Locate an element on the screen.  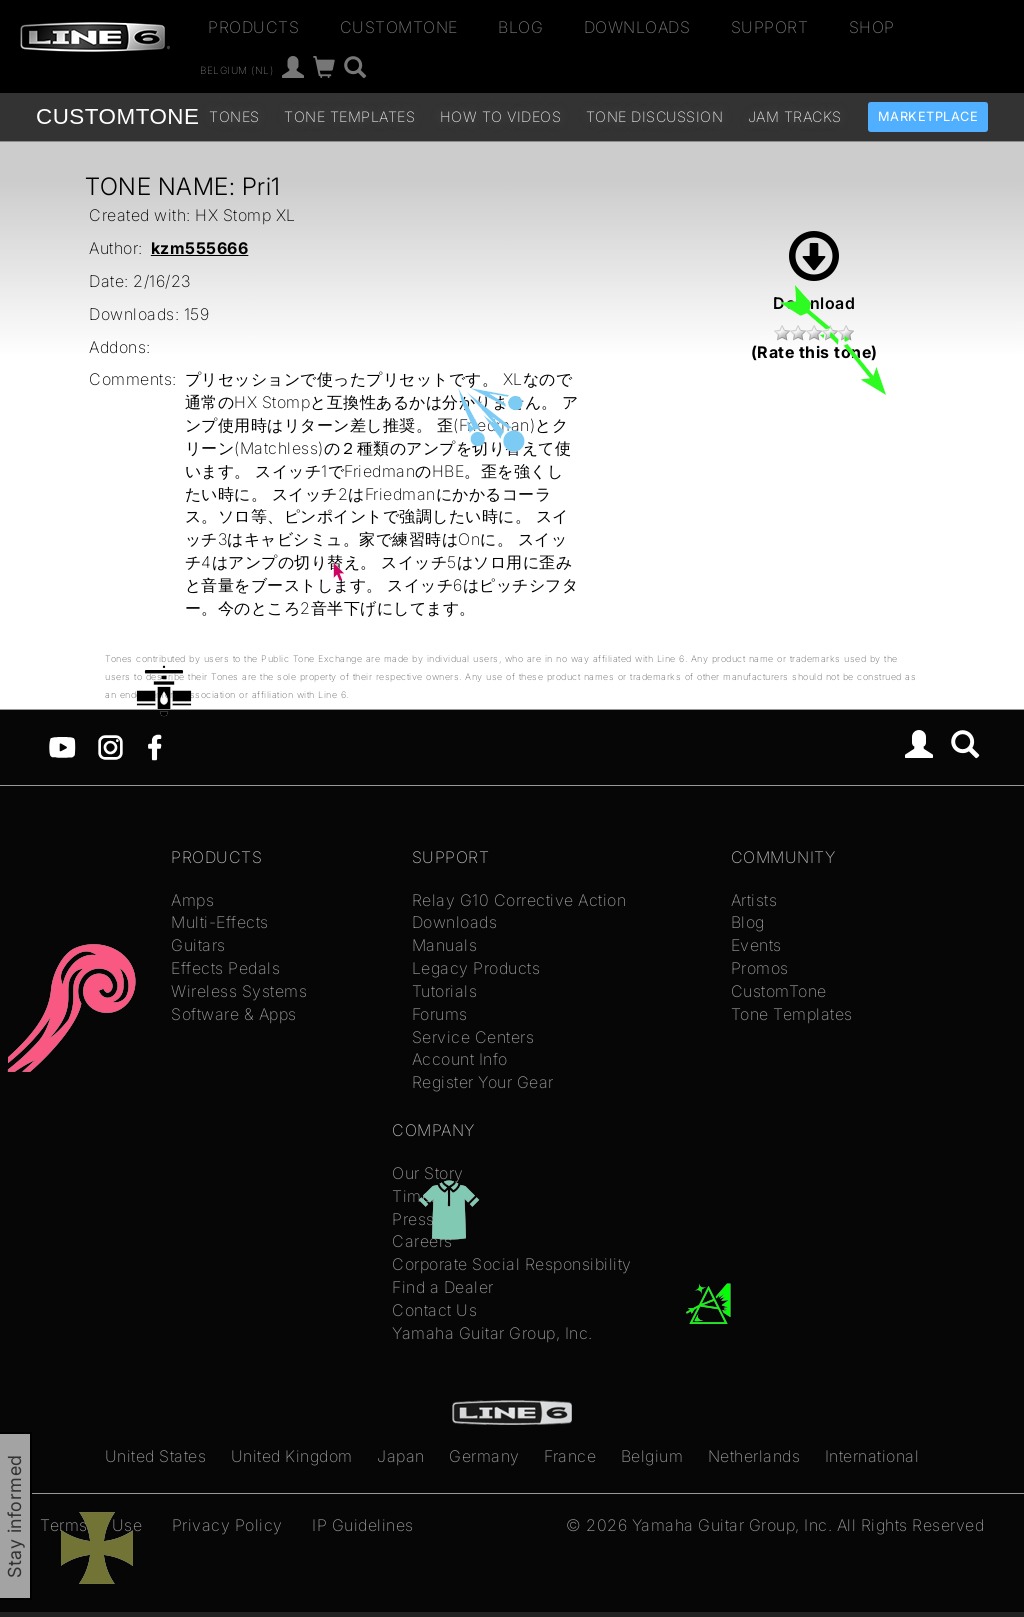
select wizard or mage character class is located at coordinates (72, 1008).